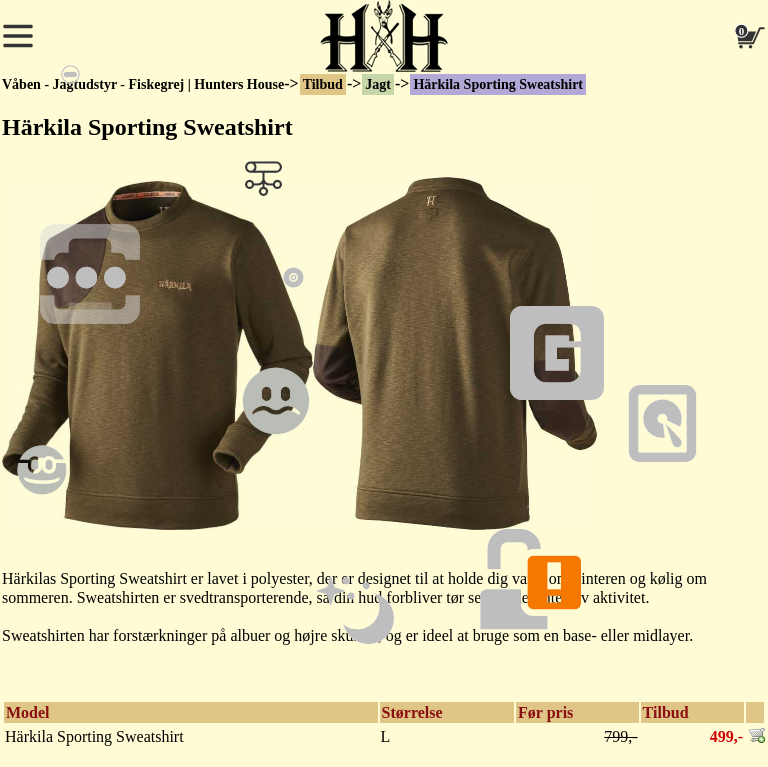 This screenshot has width=768, height=767. I want to click on indicates a nerdy or intellectual reaction, so click(42, 470).